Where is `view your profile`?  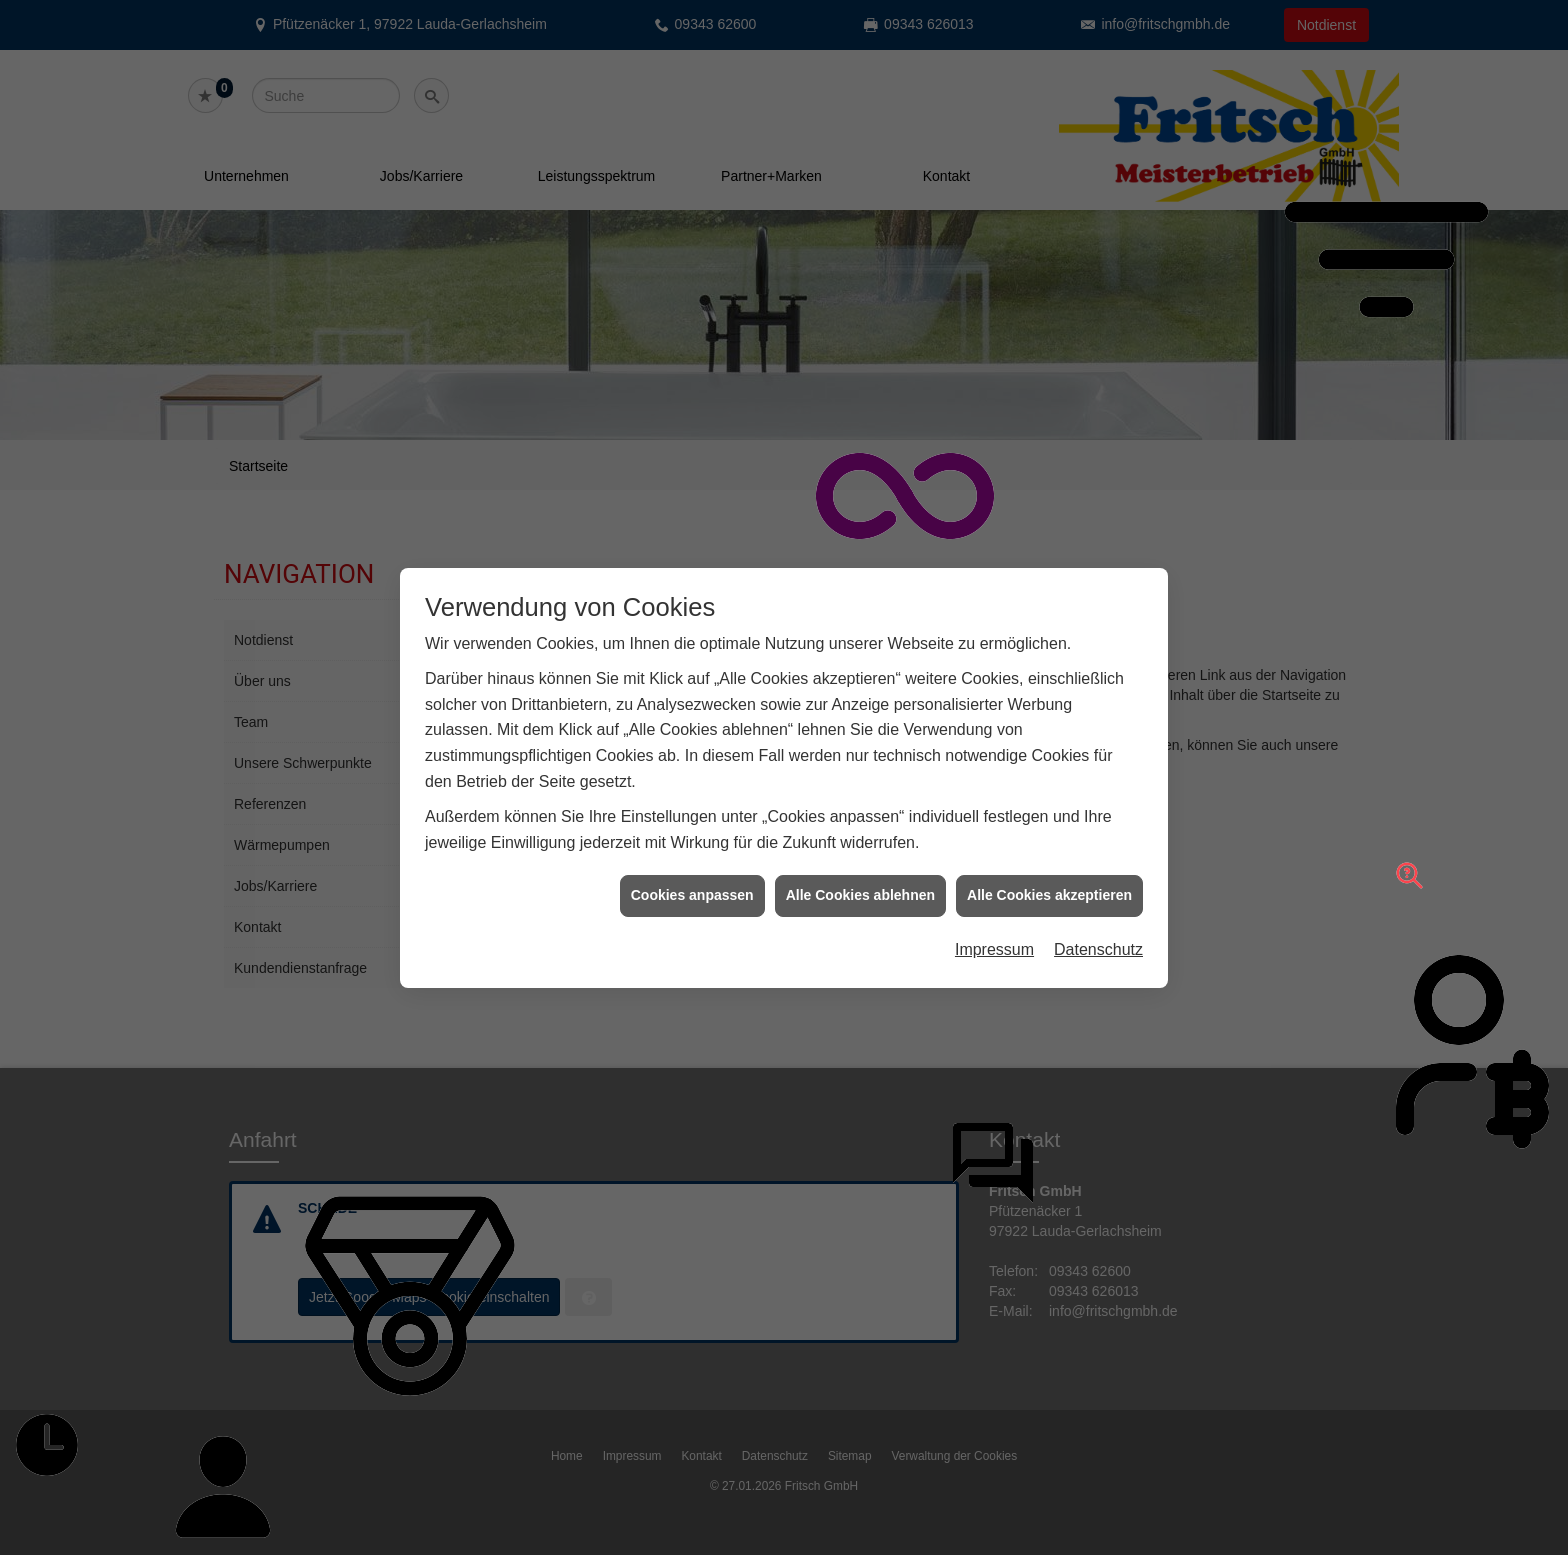 view your profile is located at coordinates (223, 1487).